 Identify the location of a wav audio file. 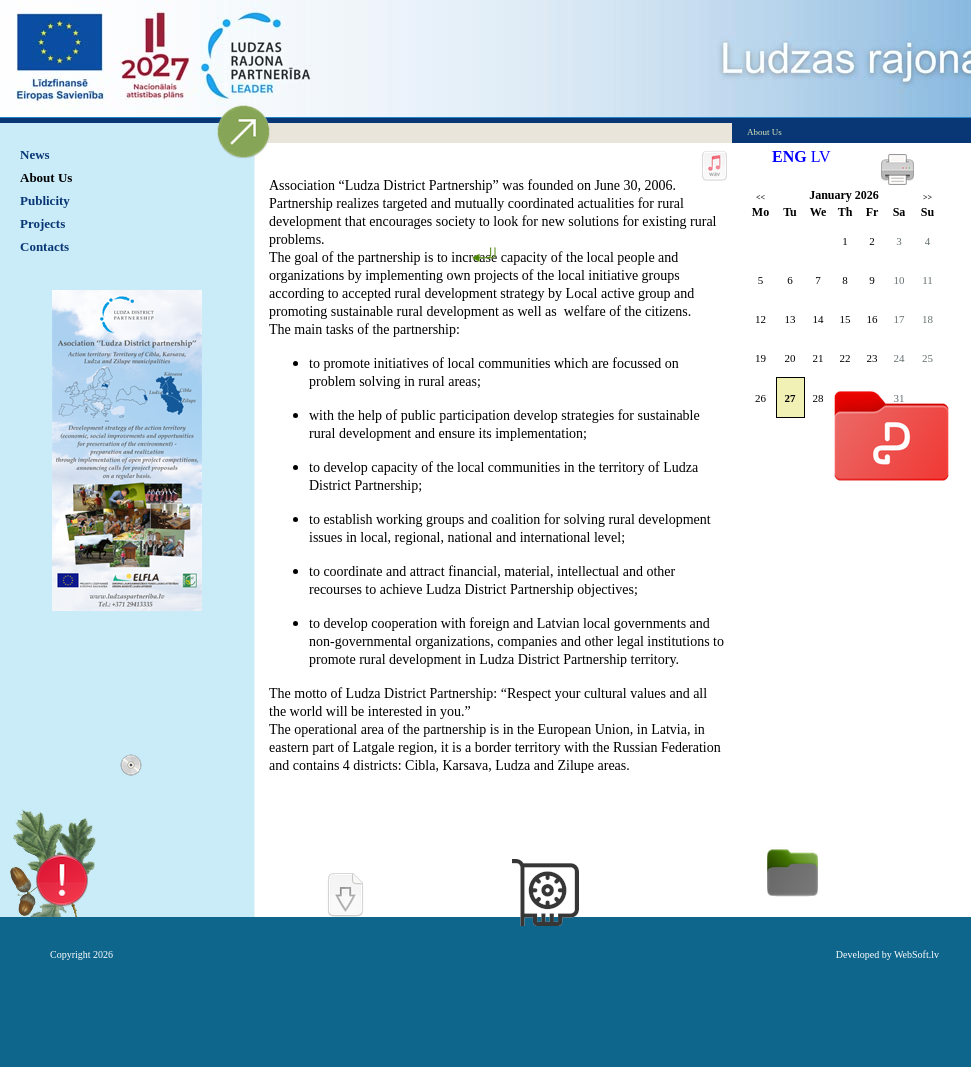
(714, 165).